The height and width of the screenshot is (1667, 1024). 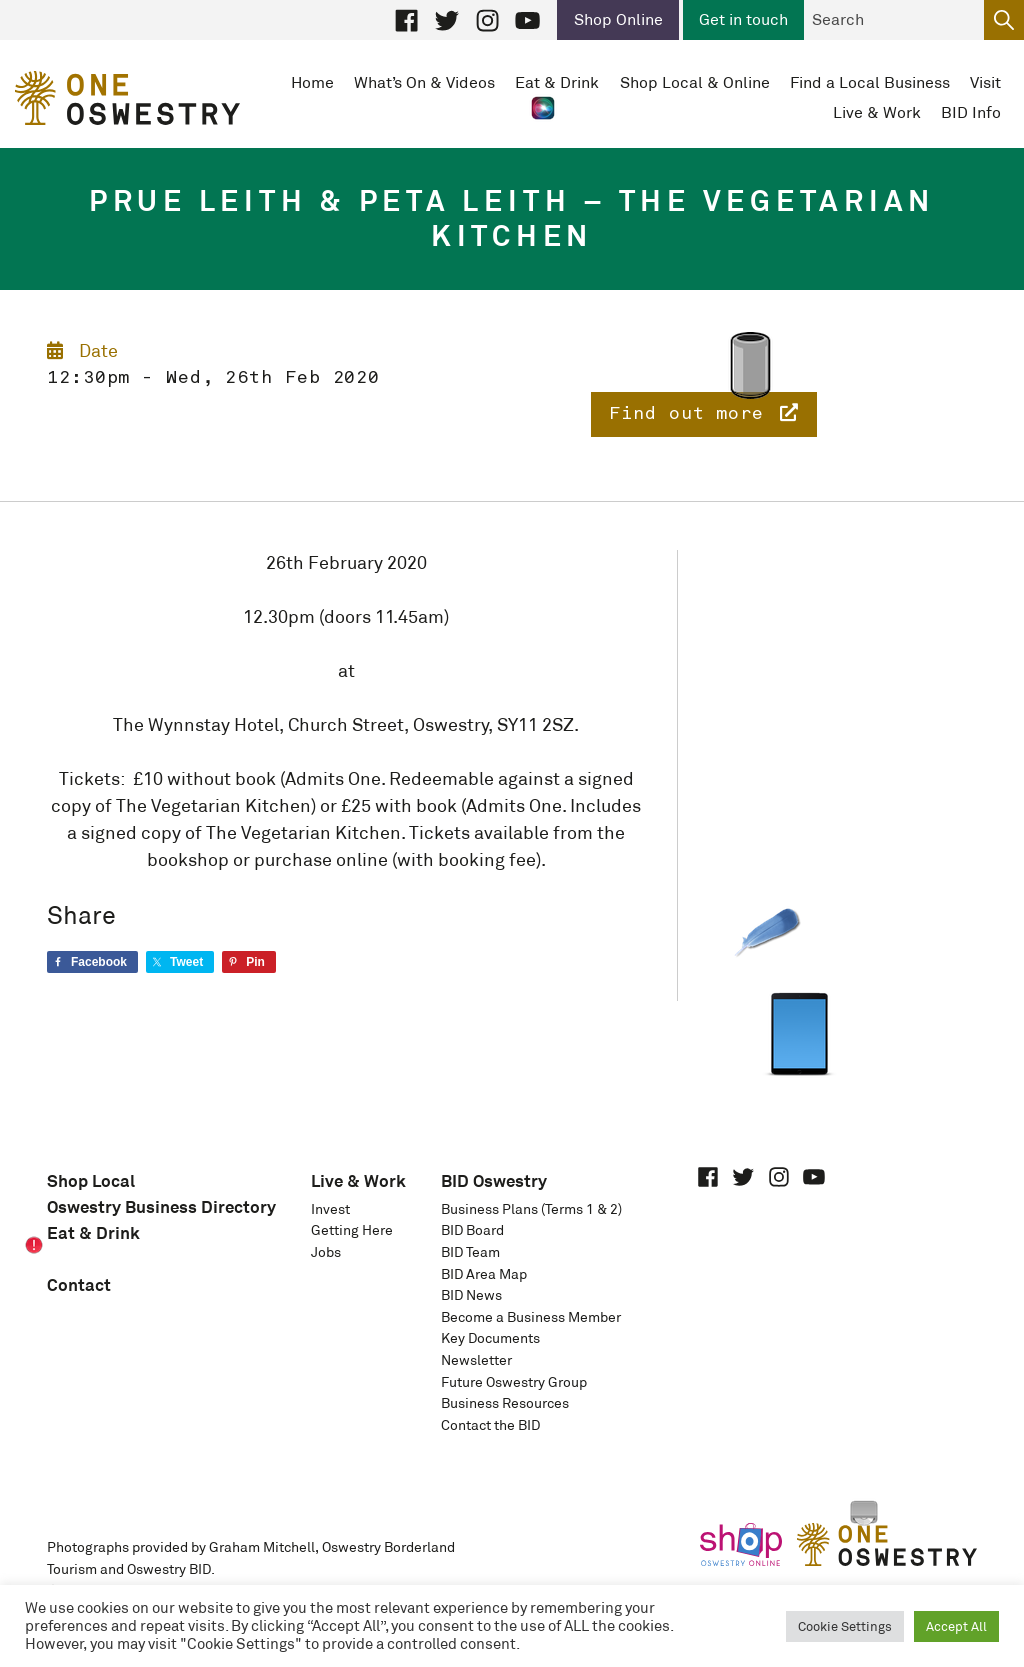 What do you see at coordinates (34, 1245) in the screenshot?
I see `indicates a warning or important alert` at bounding box center [34, 1245].